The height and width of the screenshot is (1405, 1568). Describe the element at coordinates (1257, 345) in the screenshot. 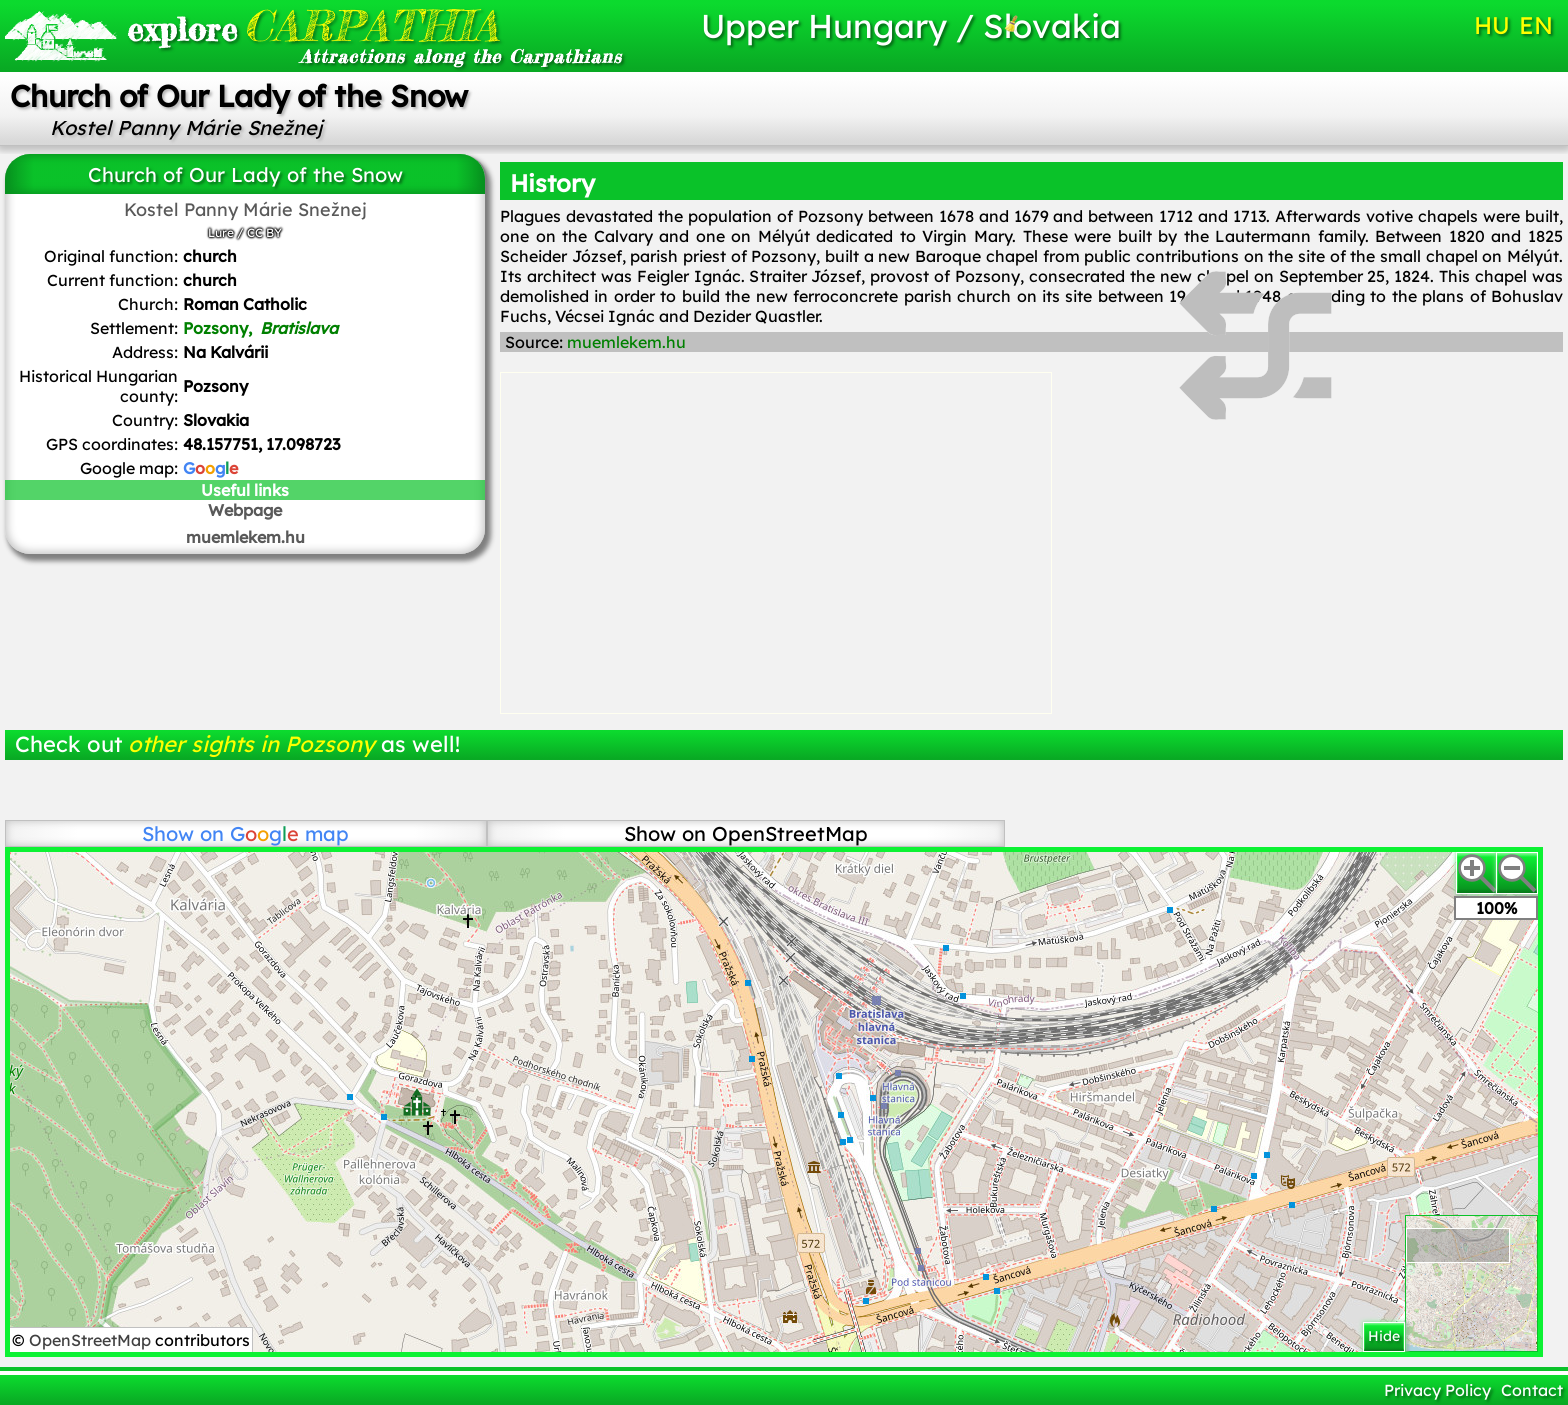

I see `shuffle playlist in right-to-left order` at that location.